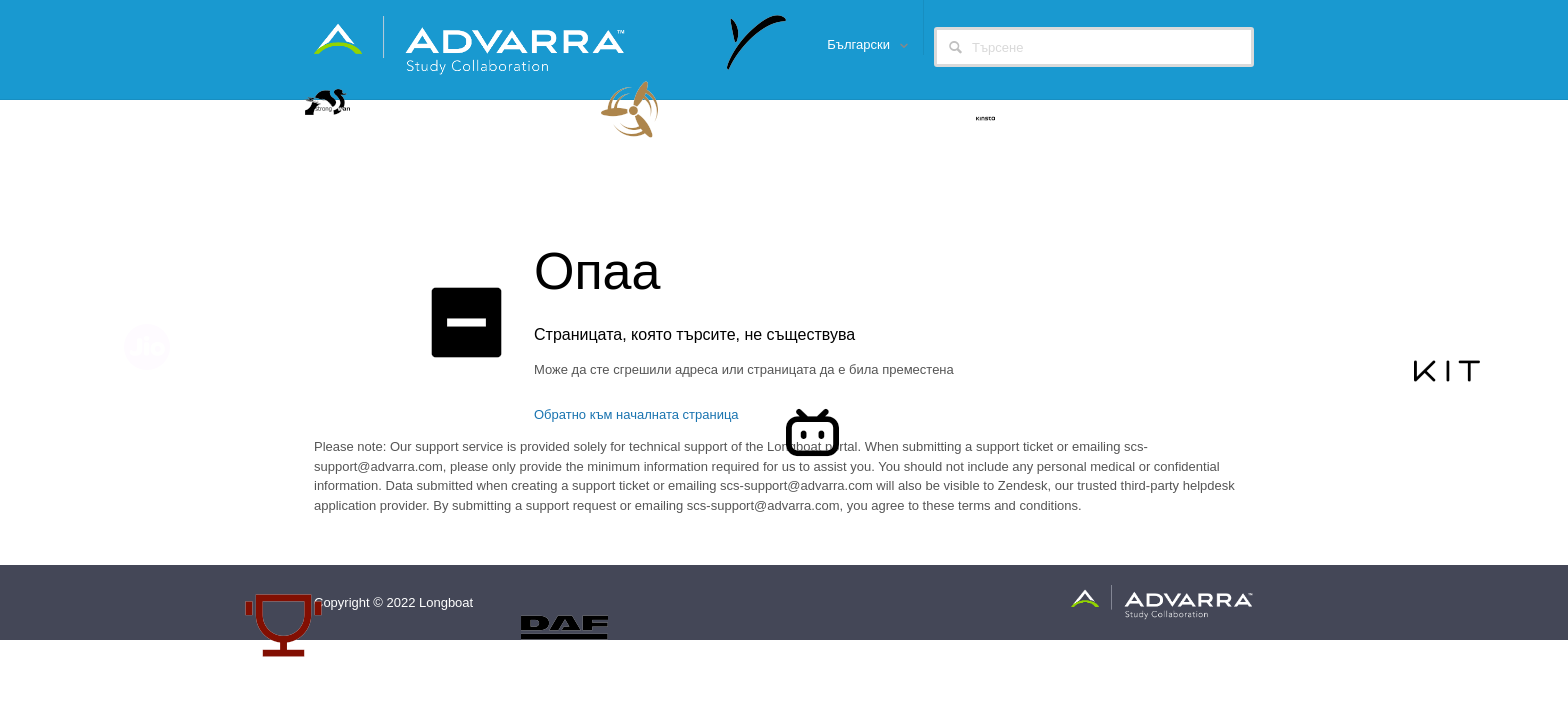 Image resolution: width=1568 pixels, height=720 pixels. What do you see at coordinates (147, 347) in the screenshot?
I see `jio app or service` at bounding box center [147, 347].